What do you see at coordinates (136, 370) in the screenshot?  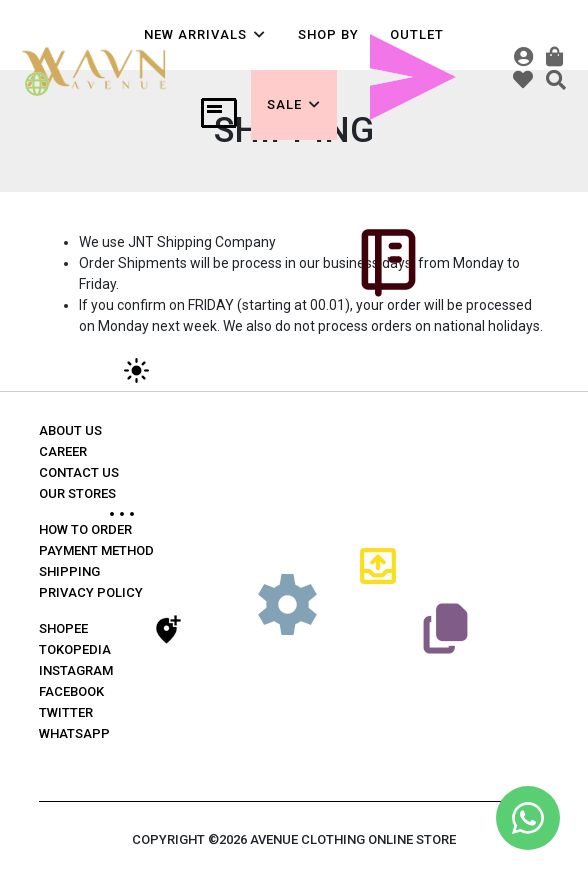 I see `increase screen brightness` at bounding box center [136, 370].